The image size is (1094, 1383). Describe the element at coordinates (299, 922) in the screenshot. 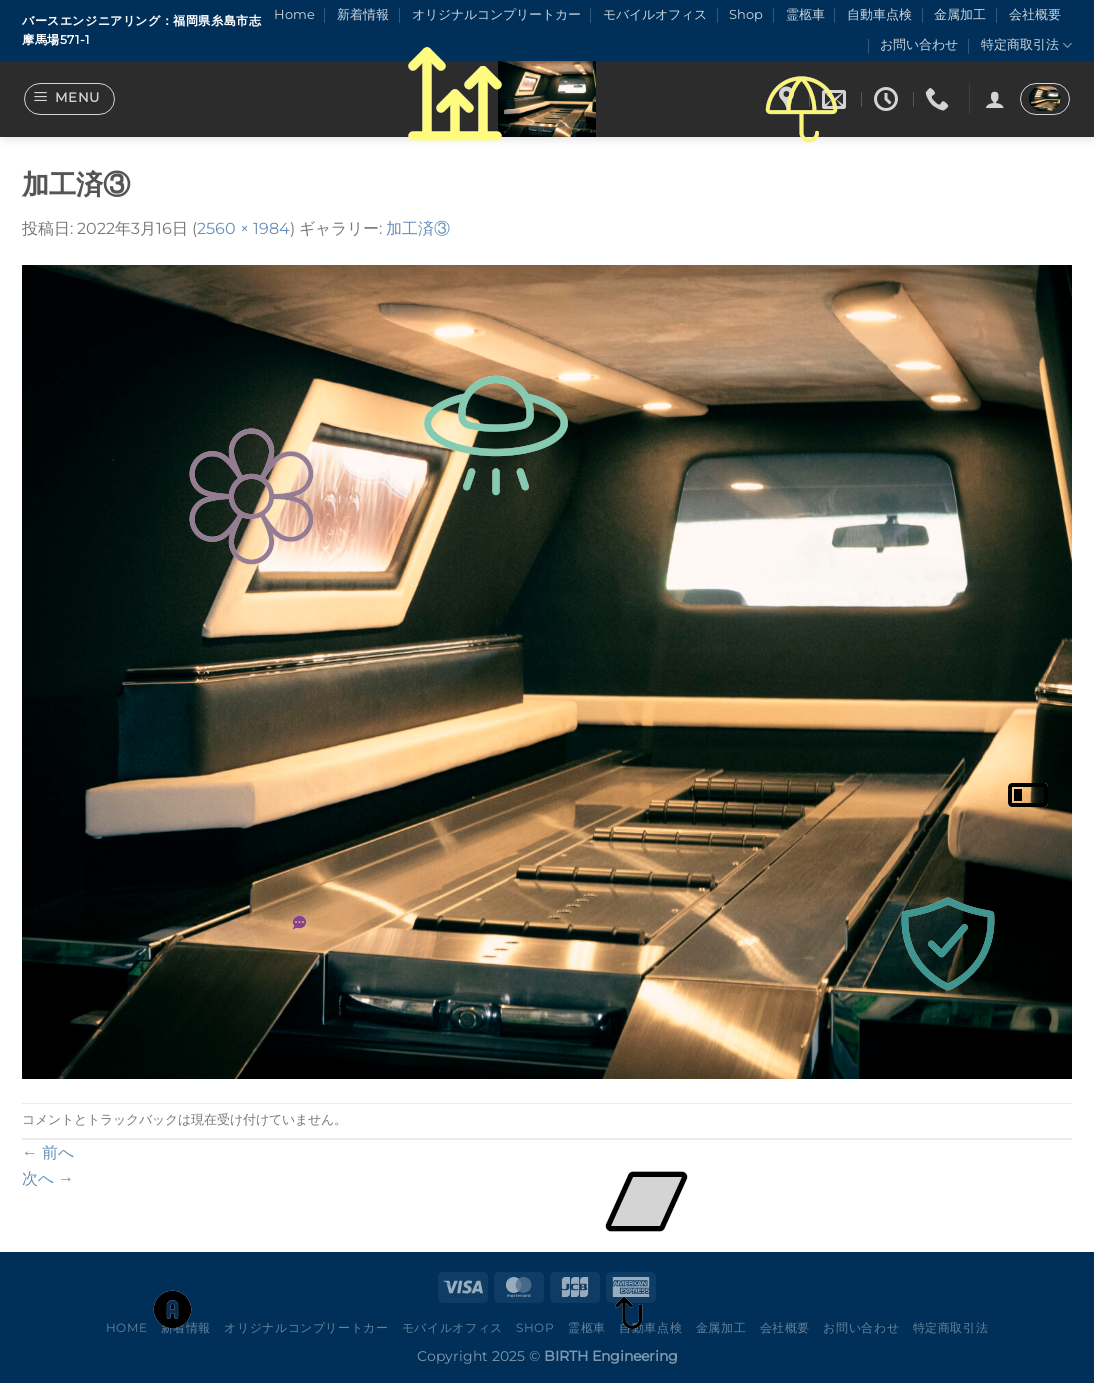

I see `open the comments section` at that location.